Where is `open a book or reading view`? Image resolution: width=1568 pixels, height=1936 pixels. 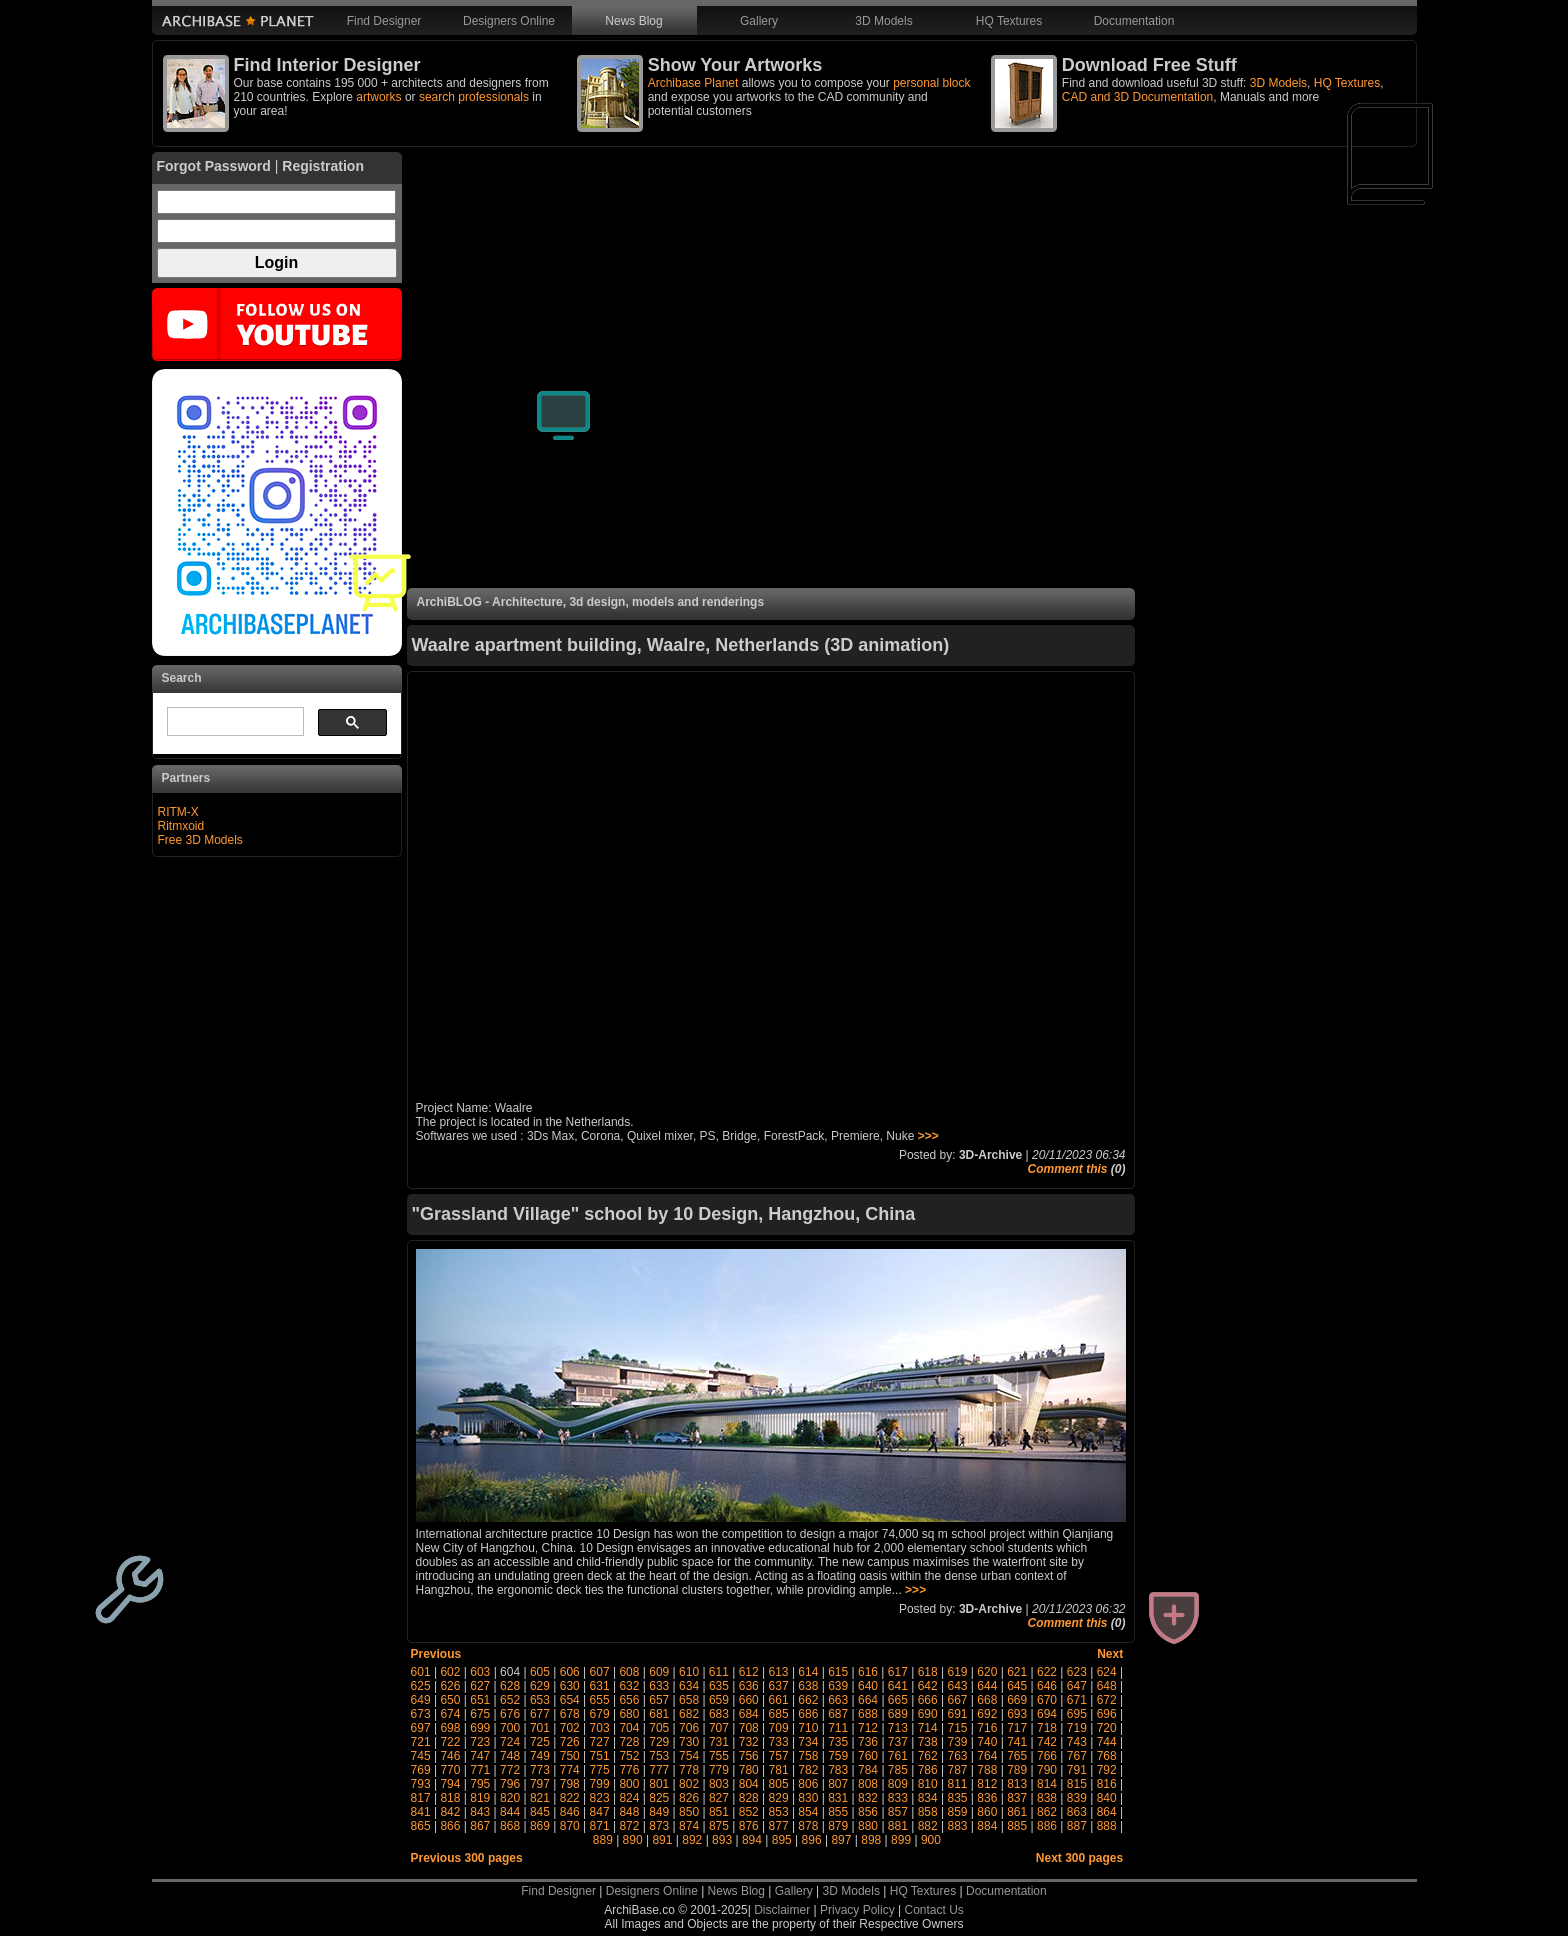
open a book or reading view is located at coordinates (1390, 154).